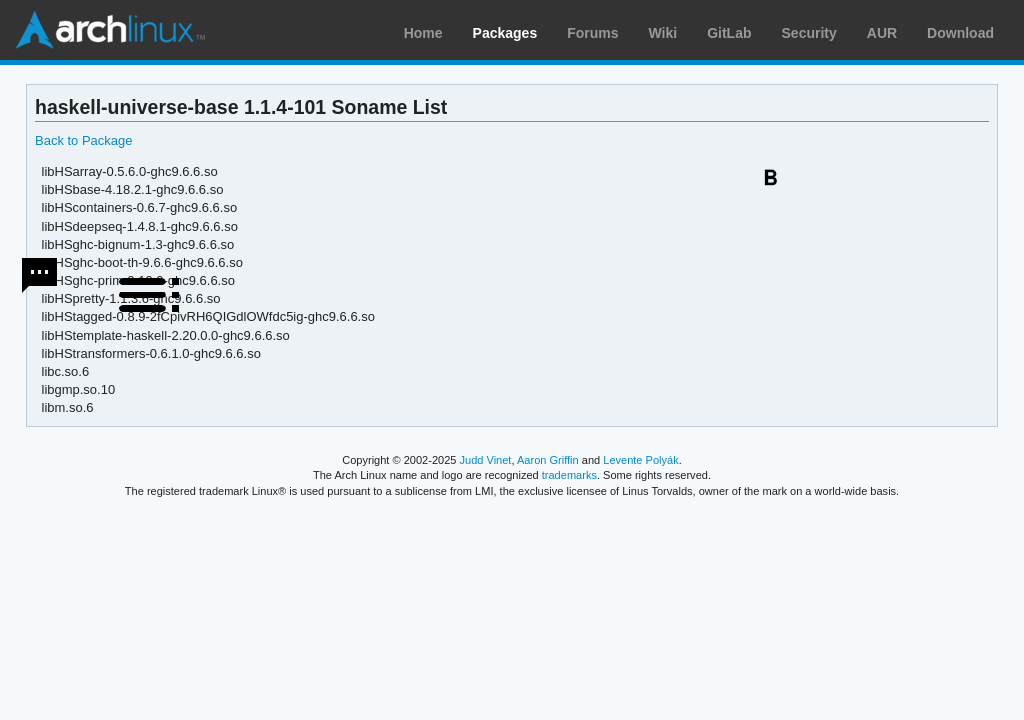 Image resolution: width=1024 pixels, height=720 pixels. Describe the element at coordinates (770, 178) in the screenshot. I see `apply bold formatting to selected text` at that location.